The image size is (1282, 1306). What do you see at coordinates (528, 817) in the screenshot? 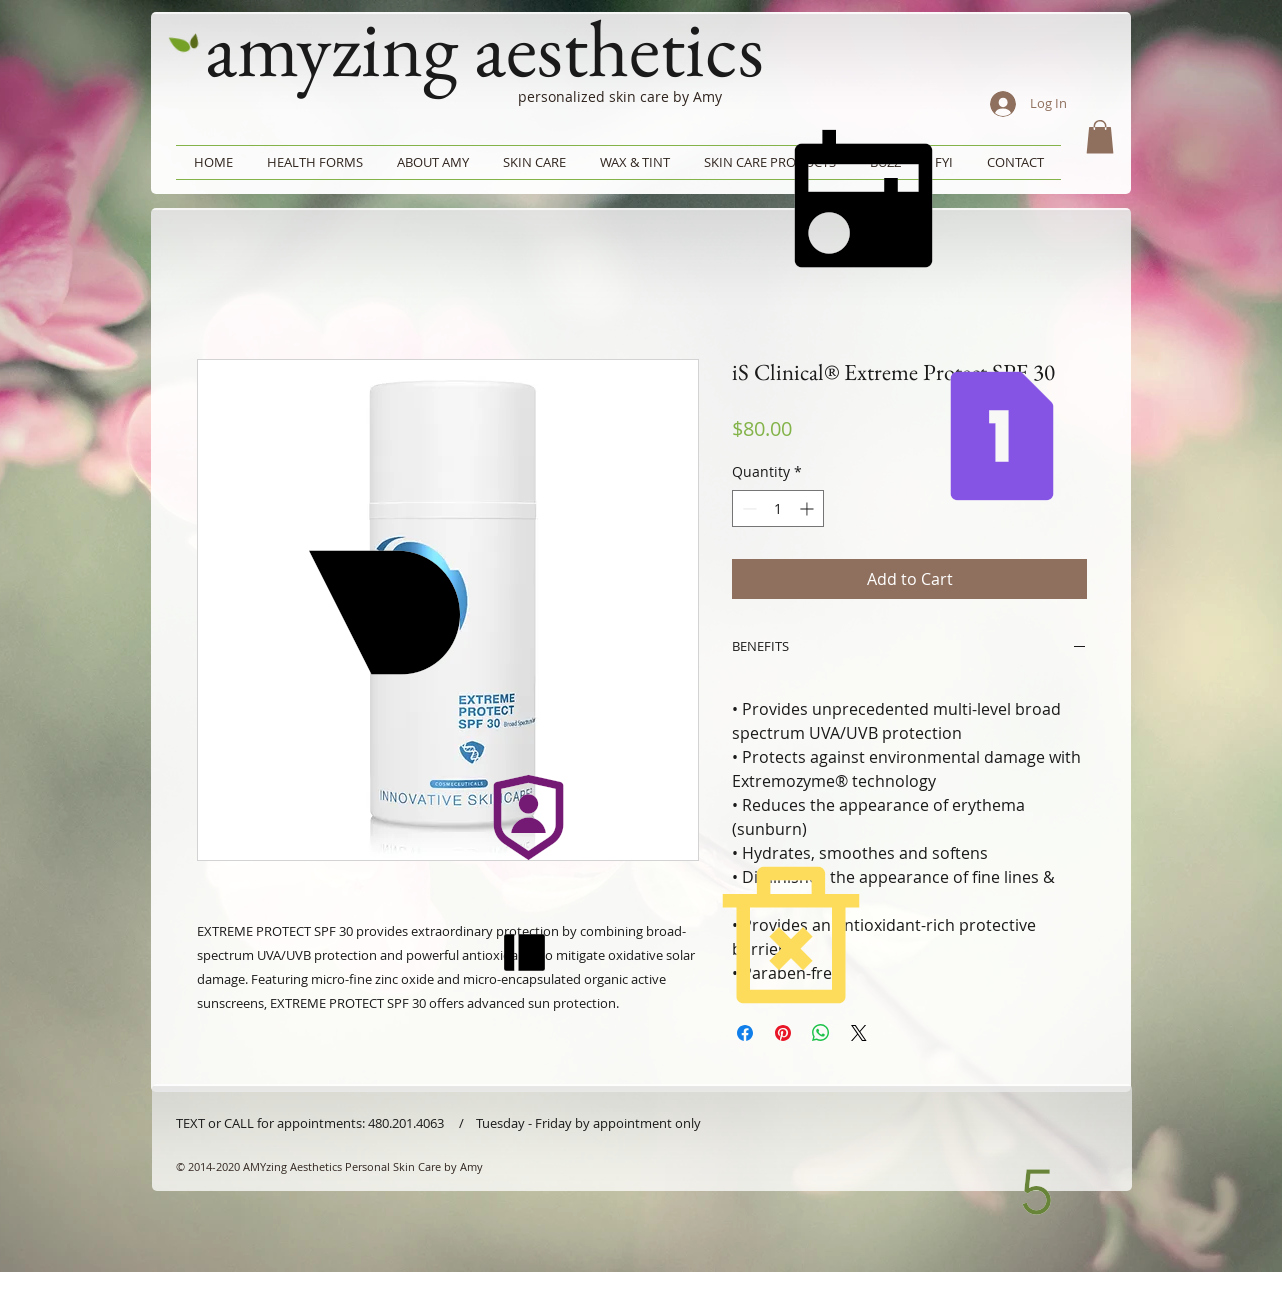
I see `access user privacy and security settings` at bounding box center [528, 817].